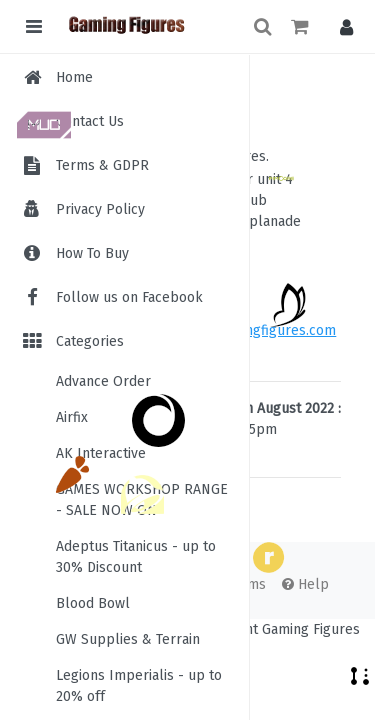 The width and height of the screenshot is (375, 720). Describe the element at coordinates (72, 474) in the screenshot. I see `open the Instacart app` at that location.